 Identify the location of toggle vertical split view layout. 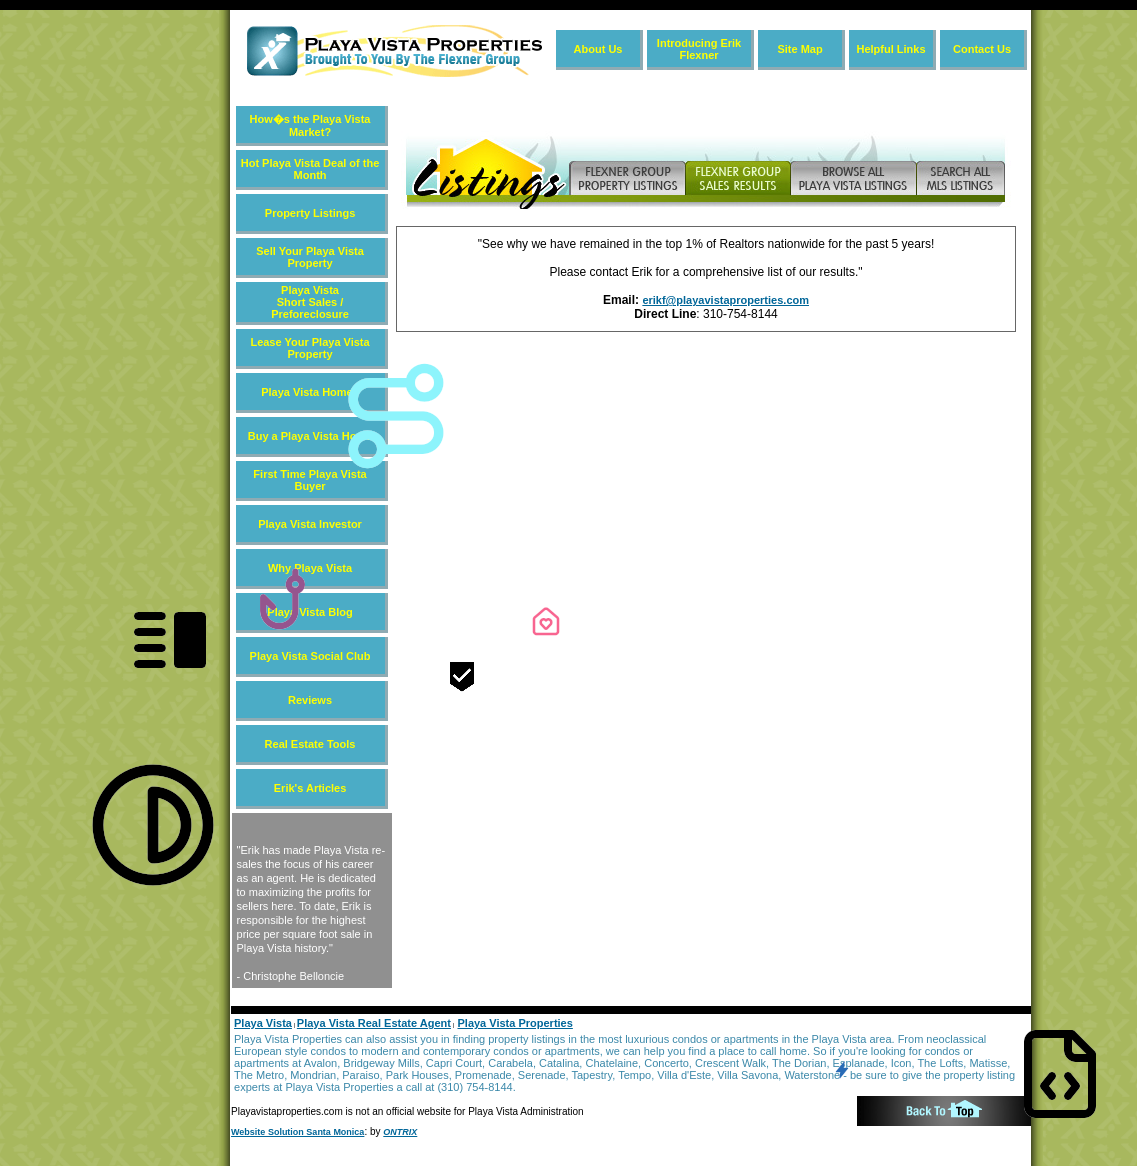
(170, 640).